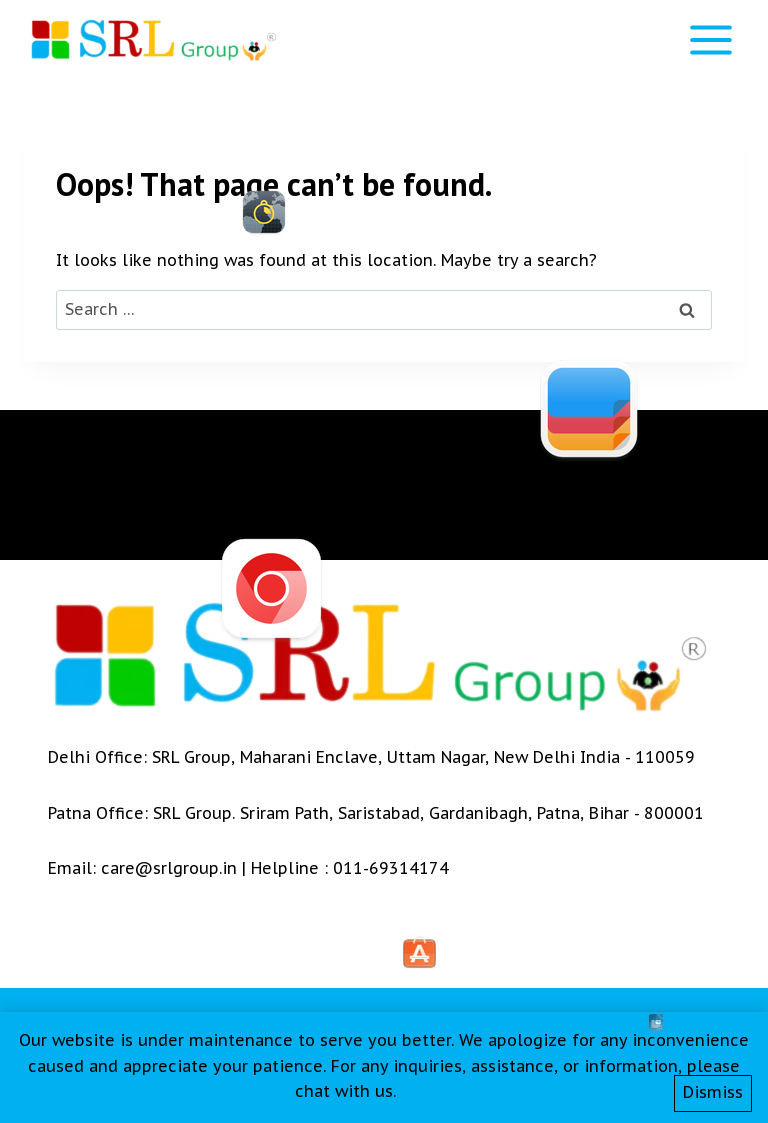 The width and height of the screenshot is (768, 1123). Describe the element at coordinates (656, 1022) in the screenshot. I see `open LibreOffice Writer application` at that location.